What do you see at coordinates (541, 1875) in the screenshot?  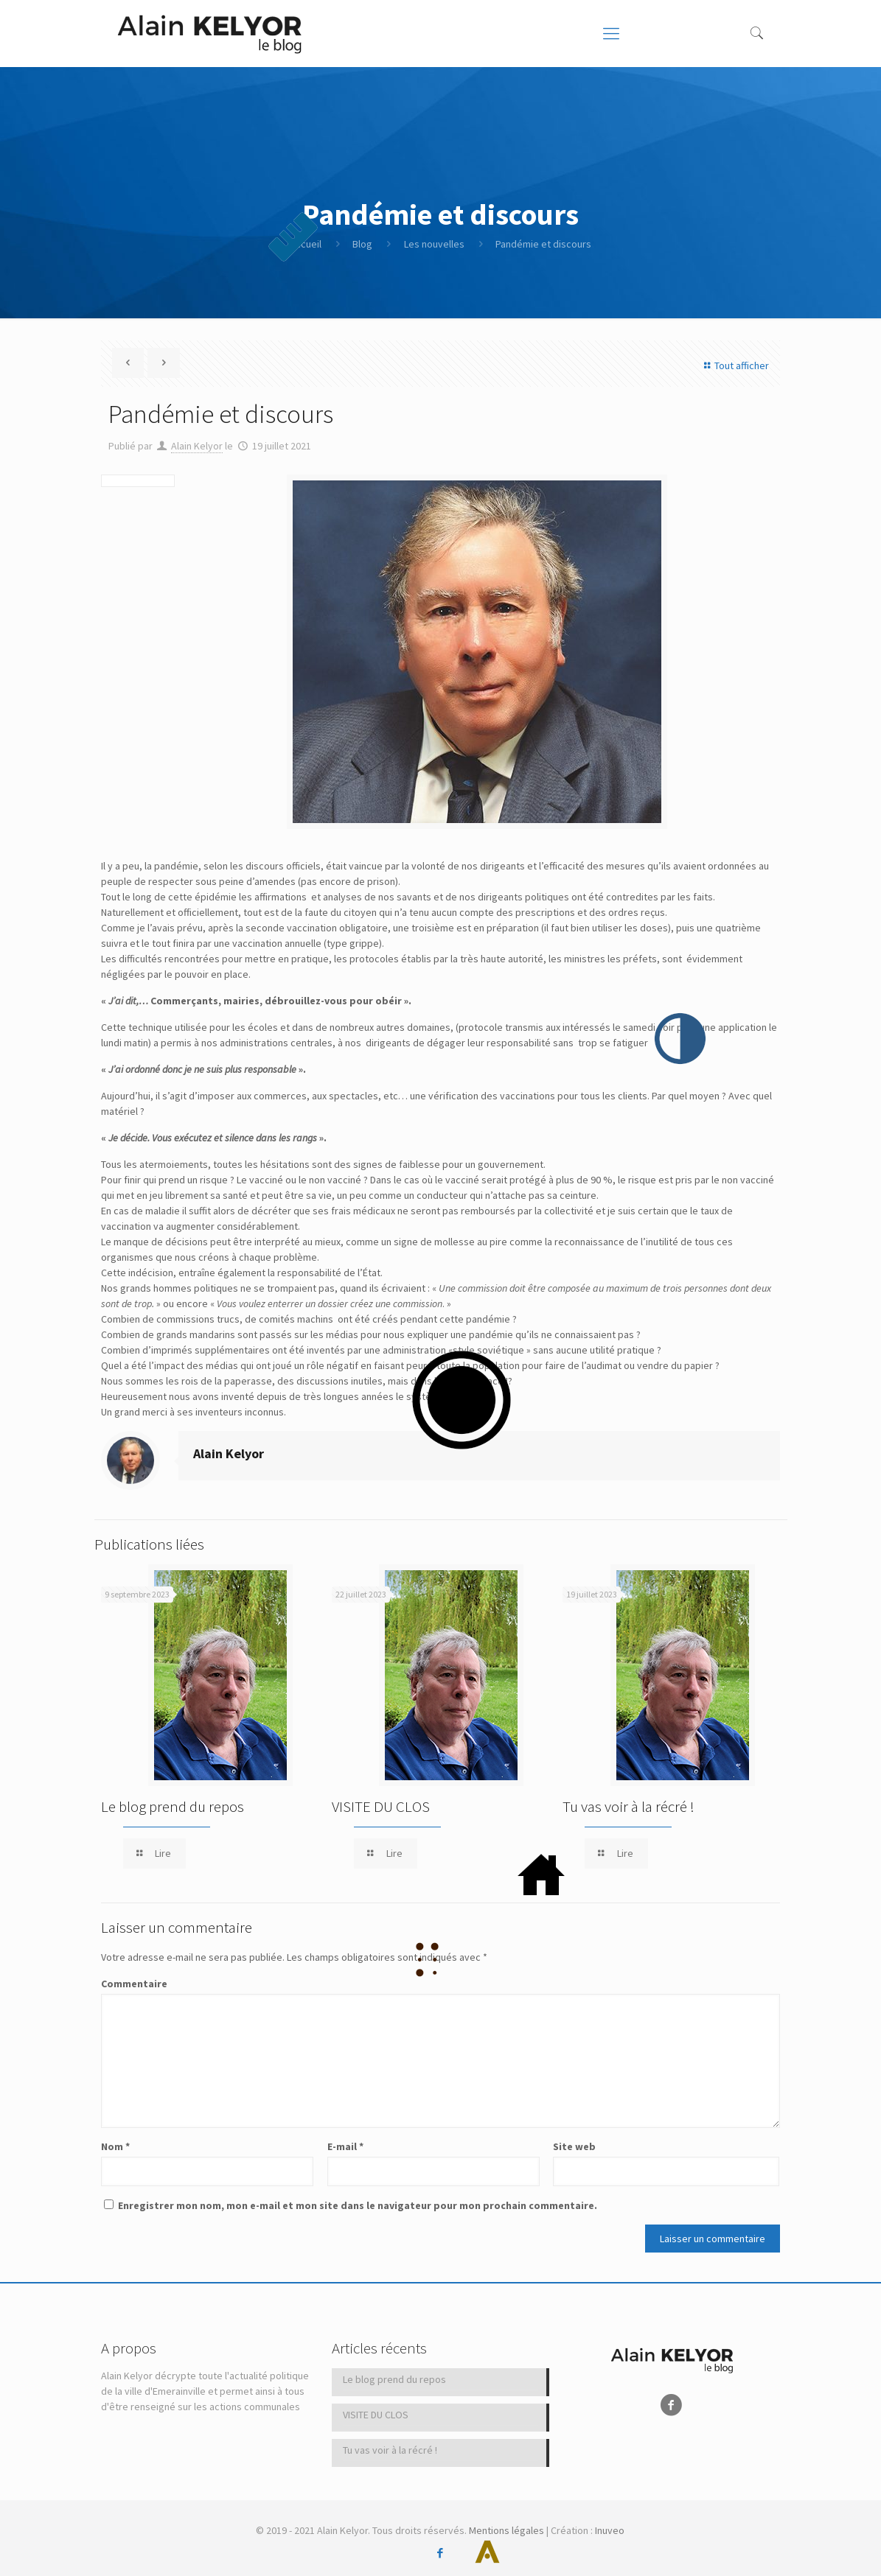 I see `navigate to the home screen` at bounding box center [541, 1875].